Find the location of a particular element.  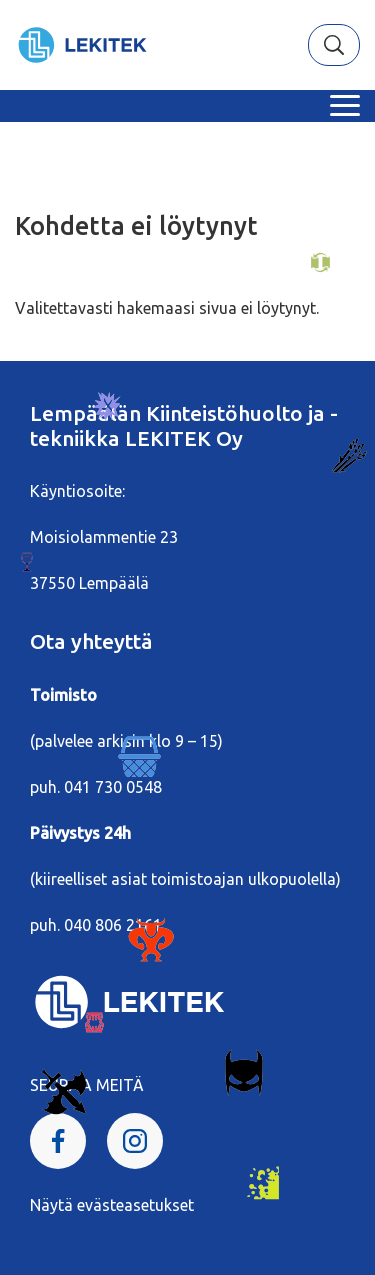

select minotaur character or enemy type is located at coordinates (151, 940).